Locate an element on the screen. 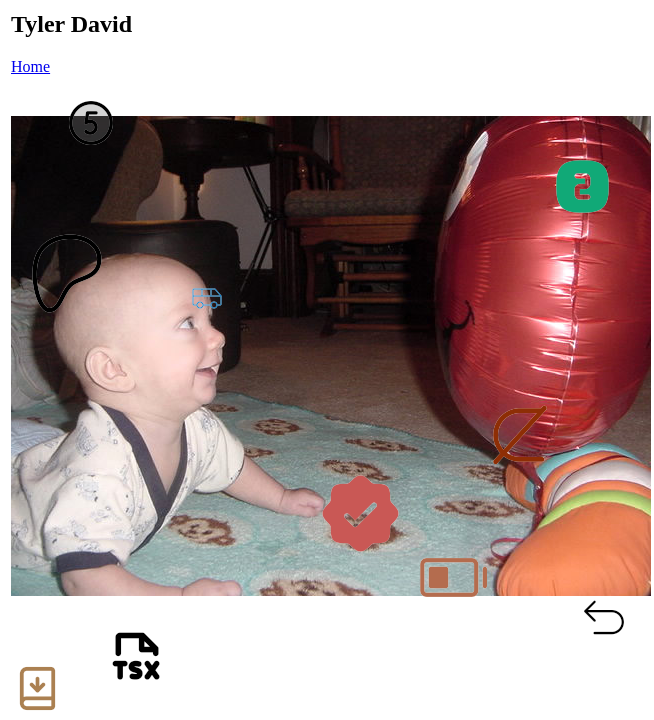 This screenshot has height=720, width=654. undo previous action is located at coordinates (604, 619).